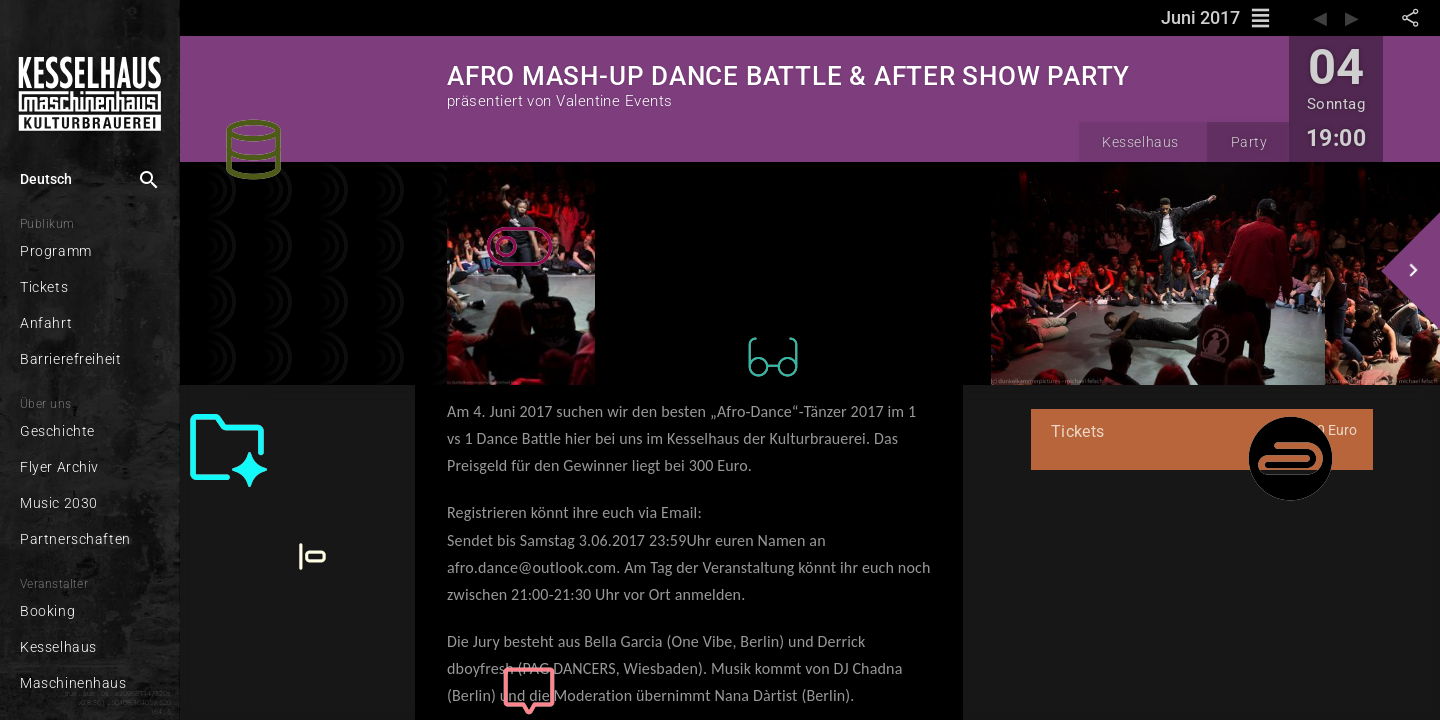  What do you see at coordinates (312, 556) in the screenshot?
I see `align selected elements to the left` at bounding box center [312, 556].